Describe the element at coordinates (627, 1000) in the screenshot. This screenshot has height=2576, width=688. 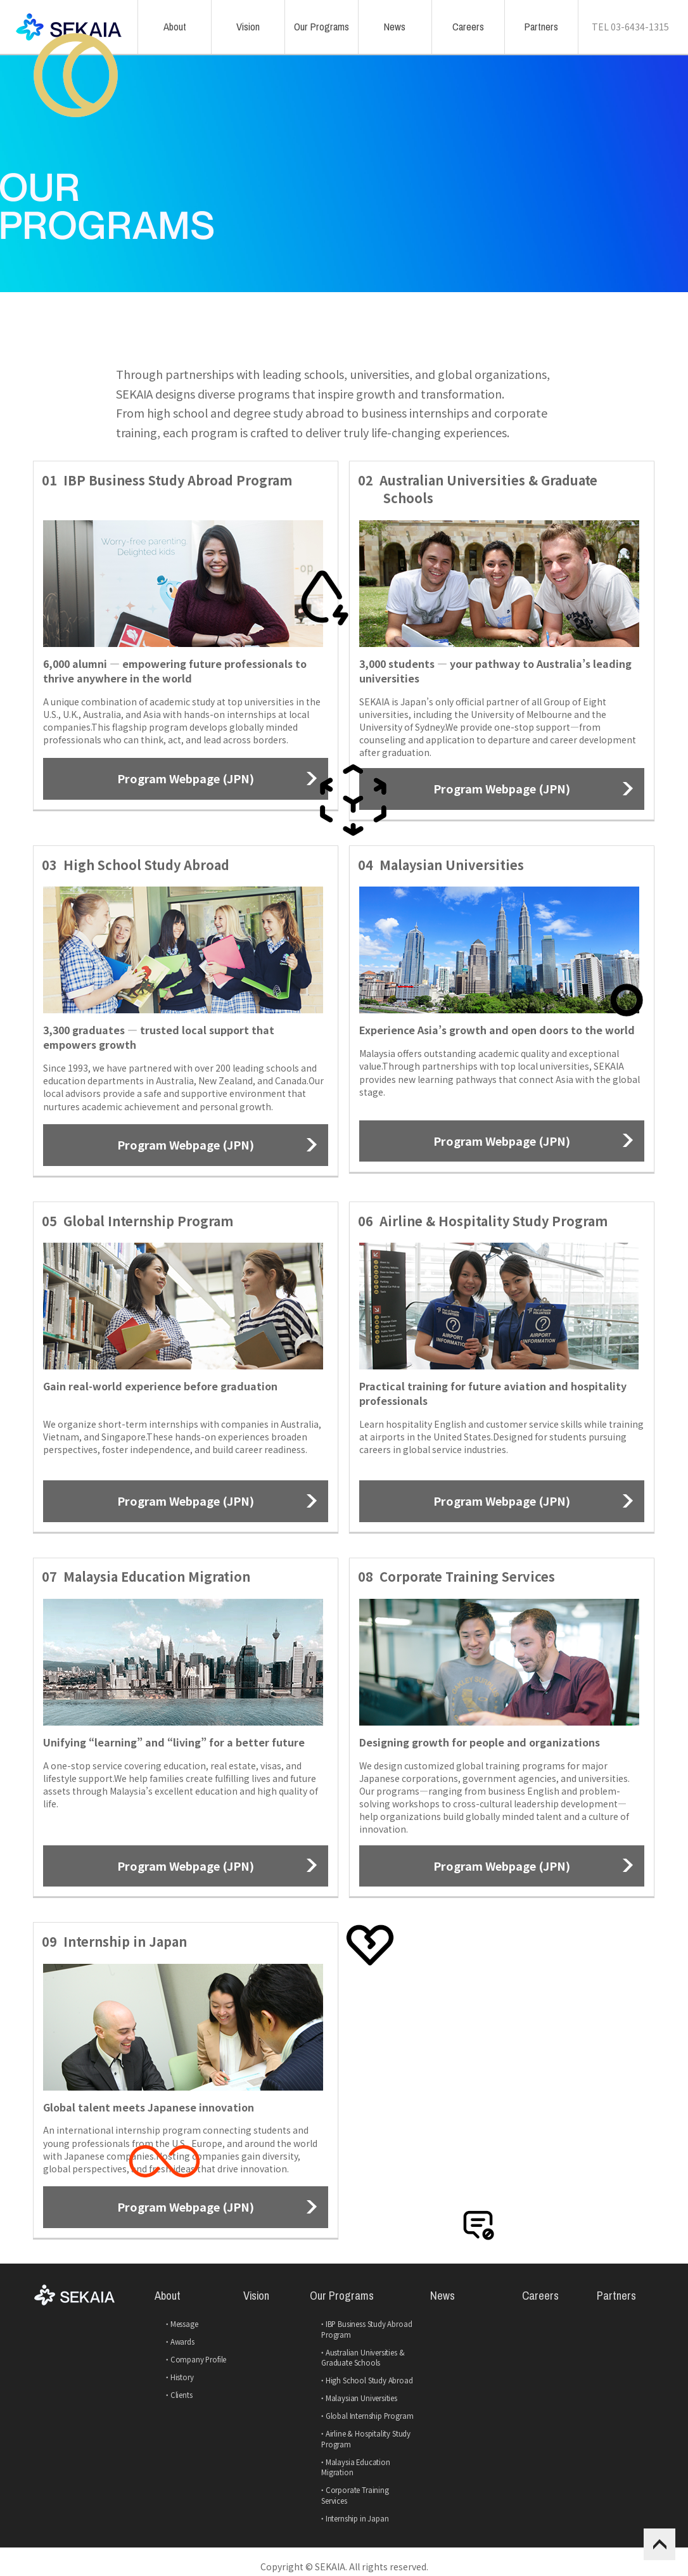
I see `indicates a trip starting point or origin location` at that location.